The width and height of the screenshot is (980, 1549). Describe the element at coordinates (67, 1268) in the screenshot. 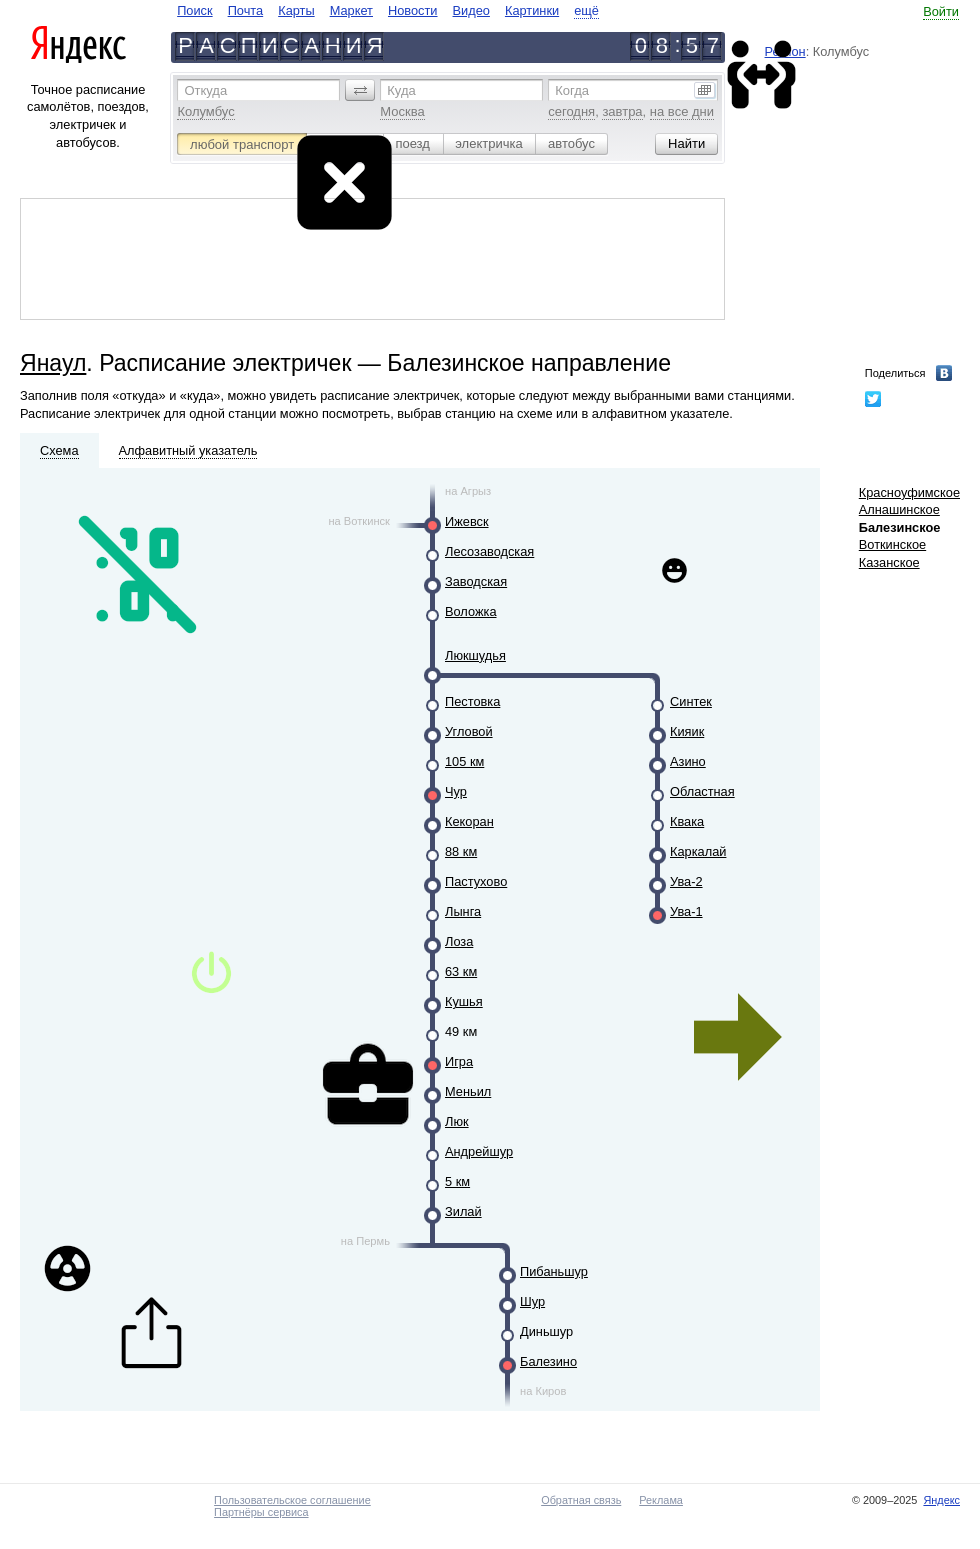

I see `indicates radioactive or hazardous material warning` at that location.